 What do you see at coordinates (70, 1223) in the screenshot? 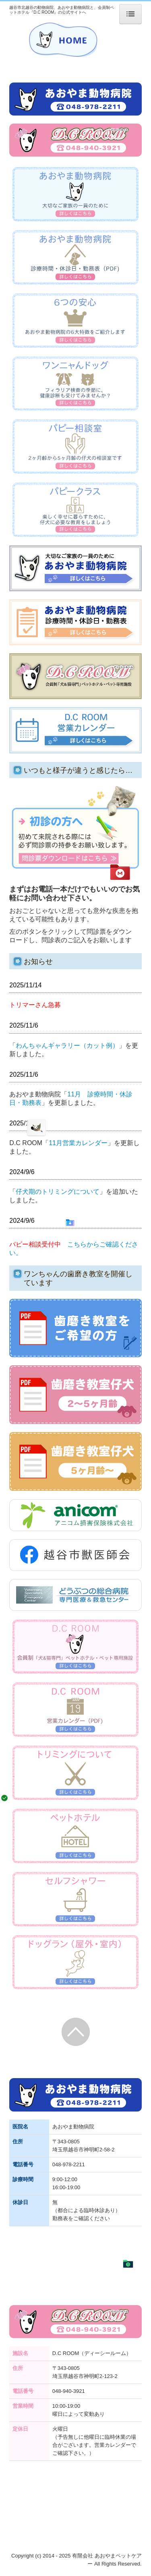
I see `open folder containing downloaded videos` at bounding box center [70, 1223].